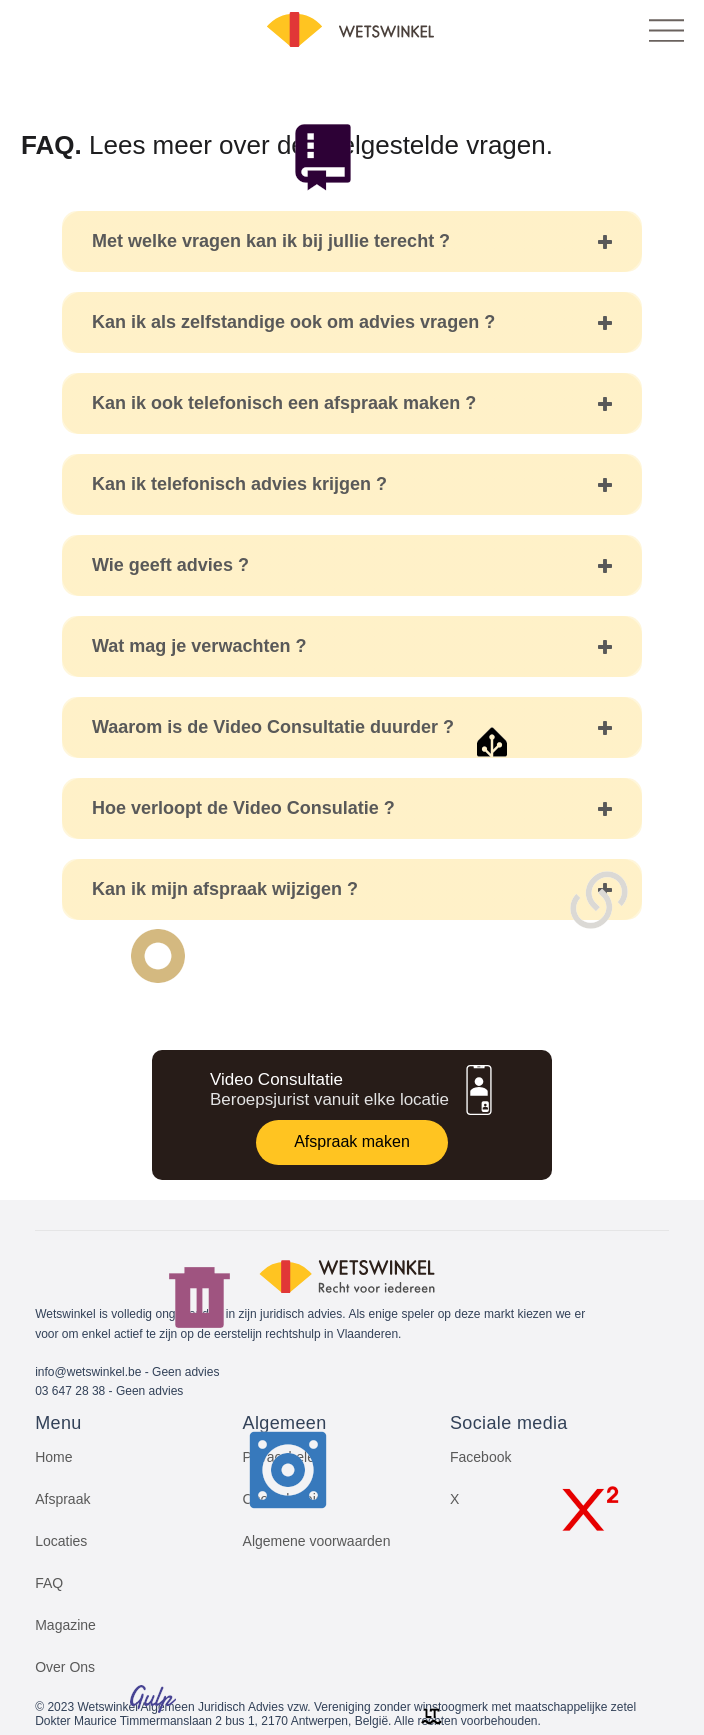  Describe the element at coordinates (199, 1297) in the screenshot. I see `delete selected item` at that location.